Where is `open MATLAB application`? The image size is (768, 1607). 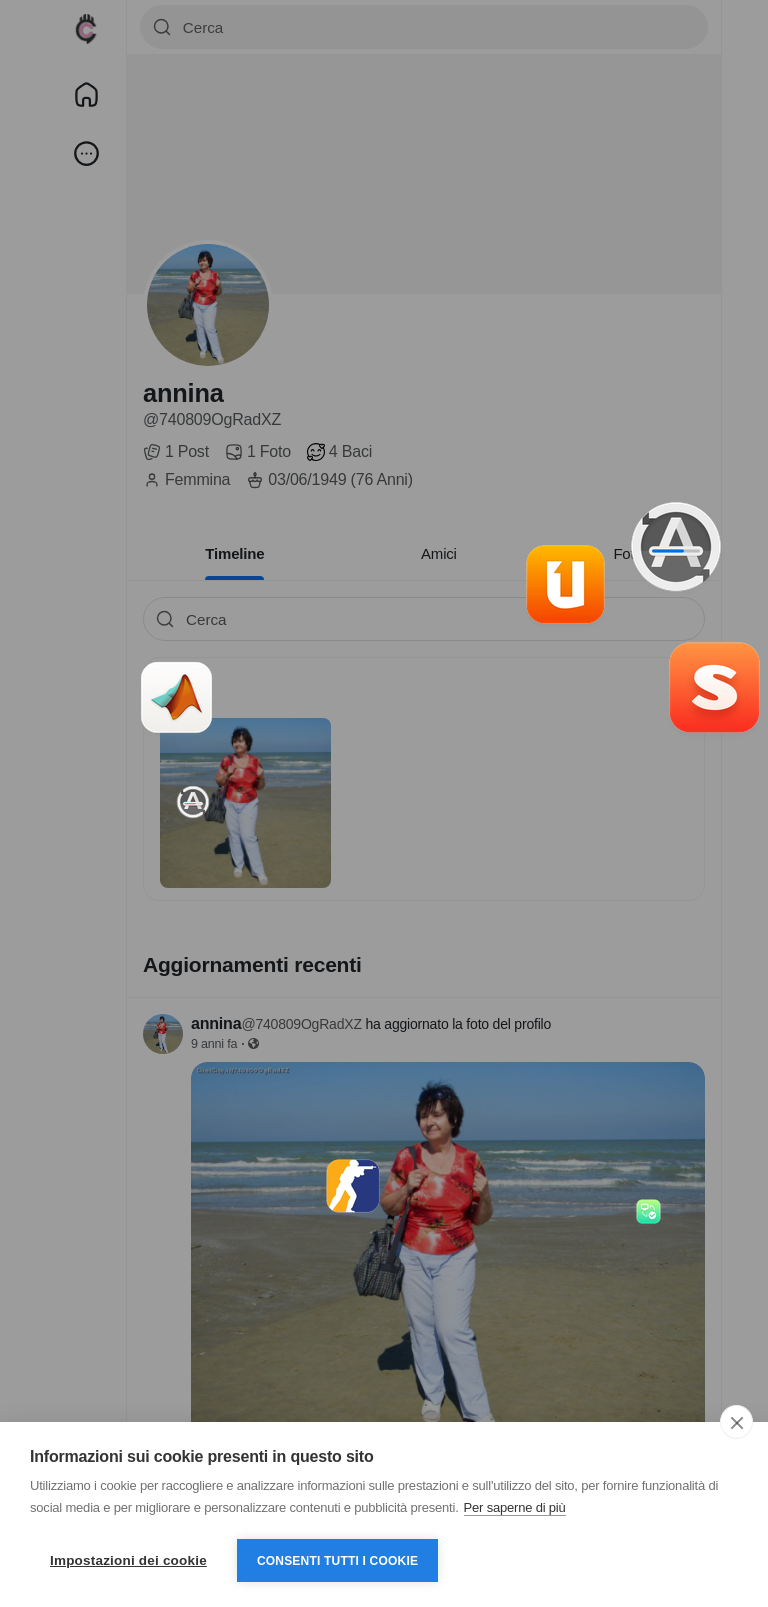
open MATLAB application is located at coordinates (176, 697).